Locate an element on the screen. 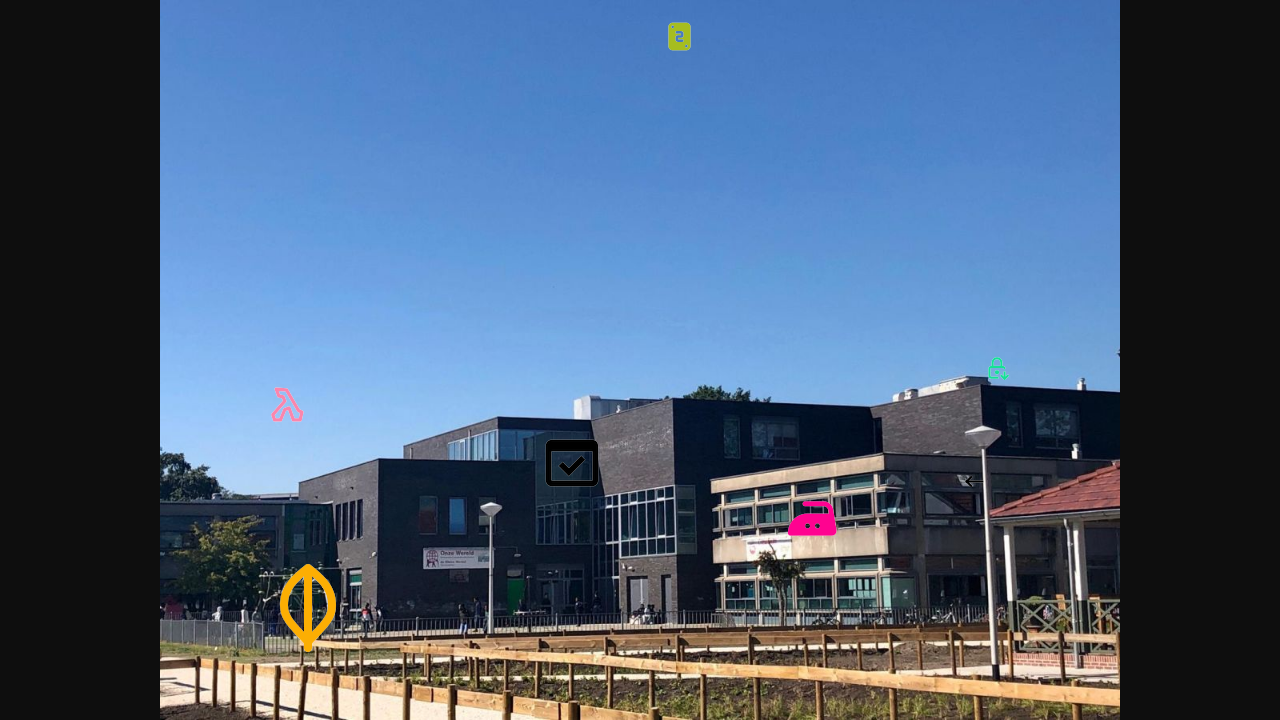 The width and height of the screenshot is (1280, 720). a playing card showing the number 2 is located at coordinates (679, 36).